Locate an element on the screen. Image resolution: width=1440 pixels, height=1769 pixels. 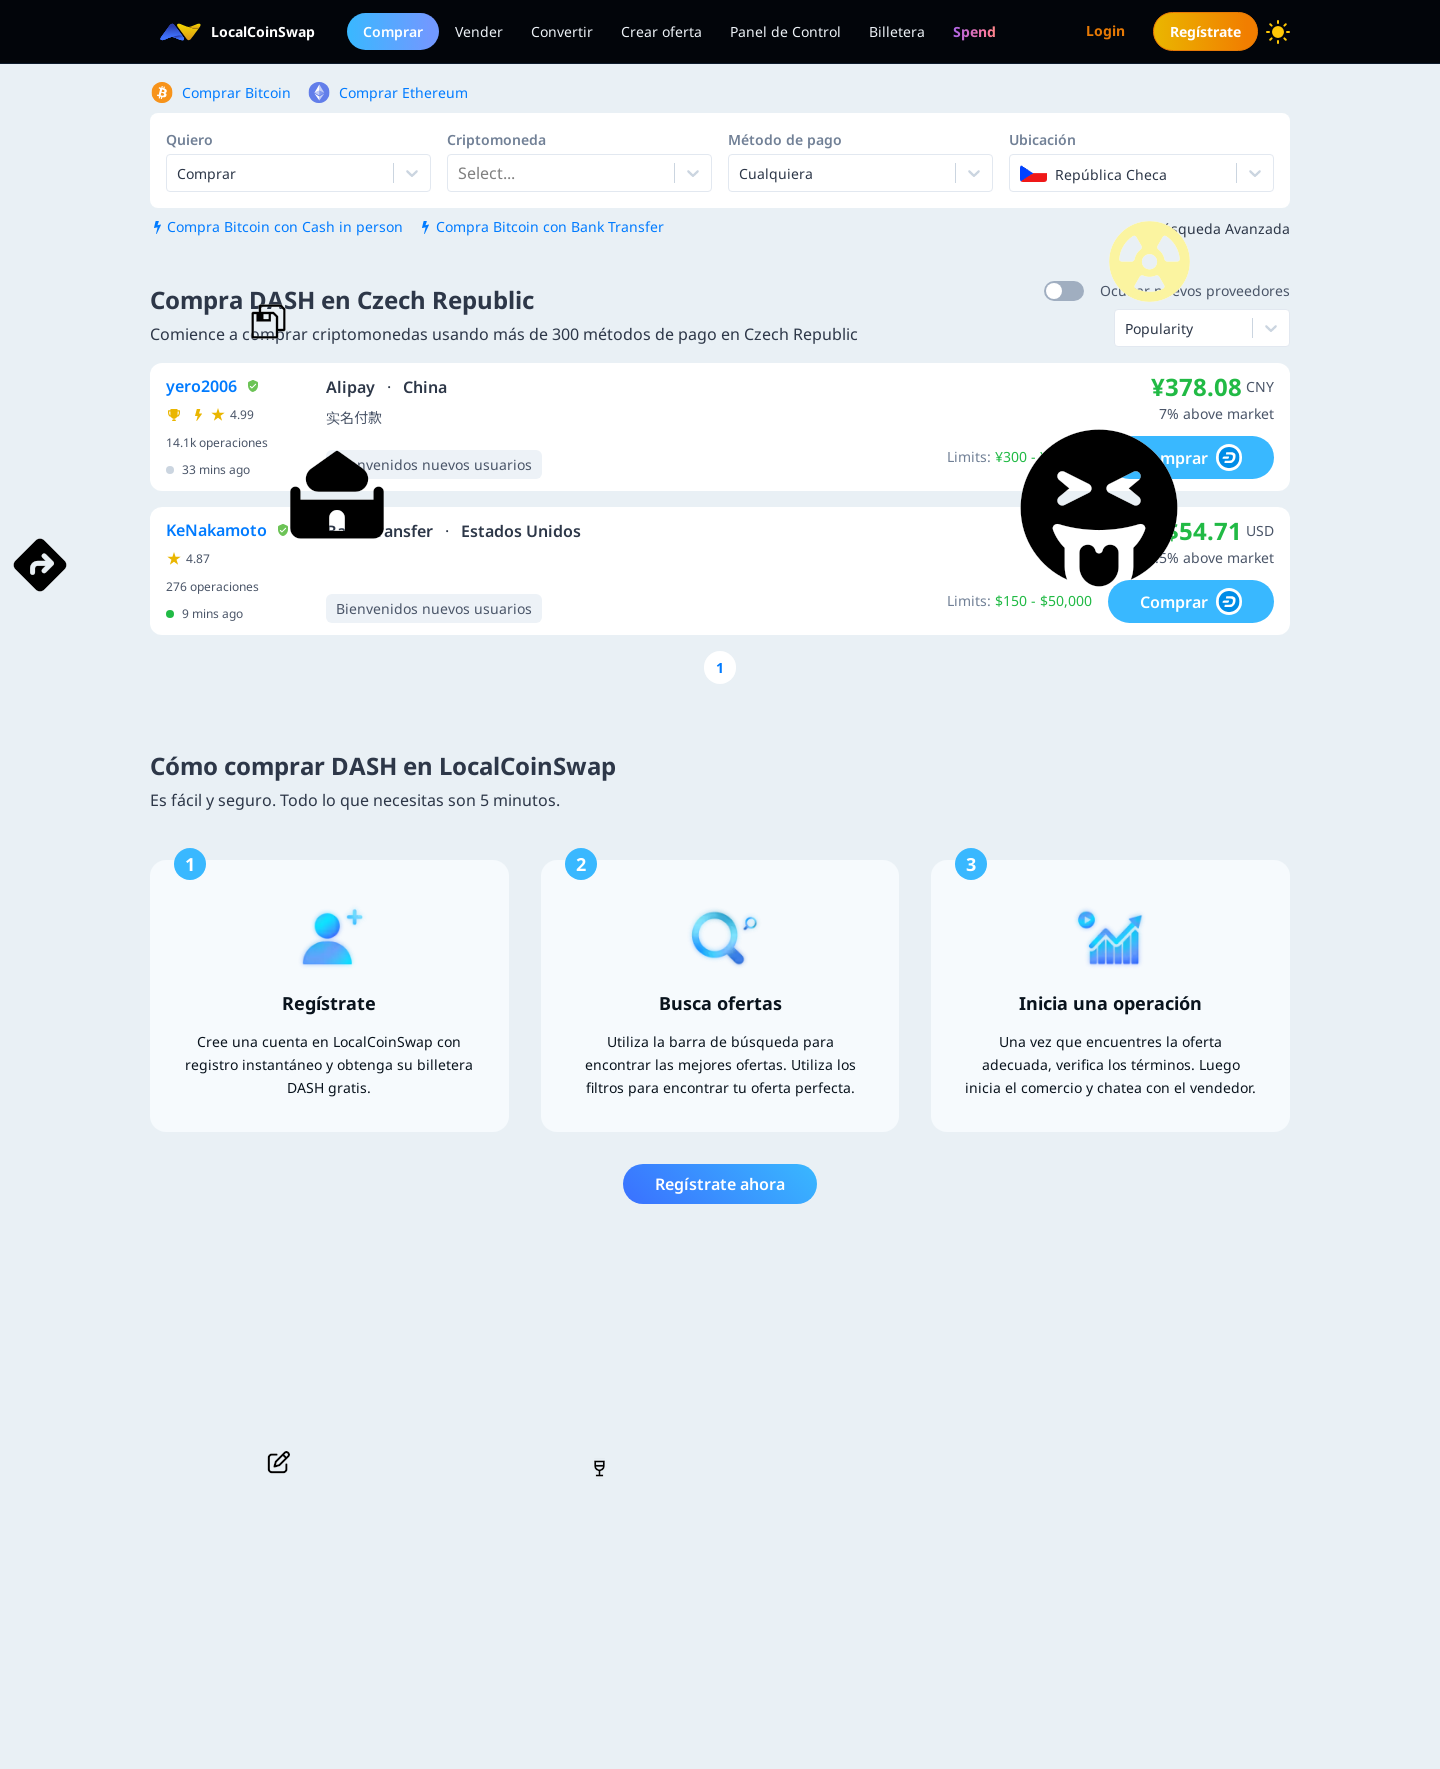
save all open files at once is located at coordinates (268, 321).